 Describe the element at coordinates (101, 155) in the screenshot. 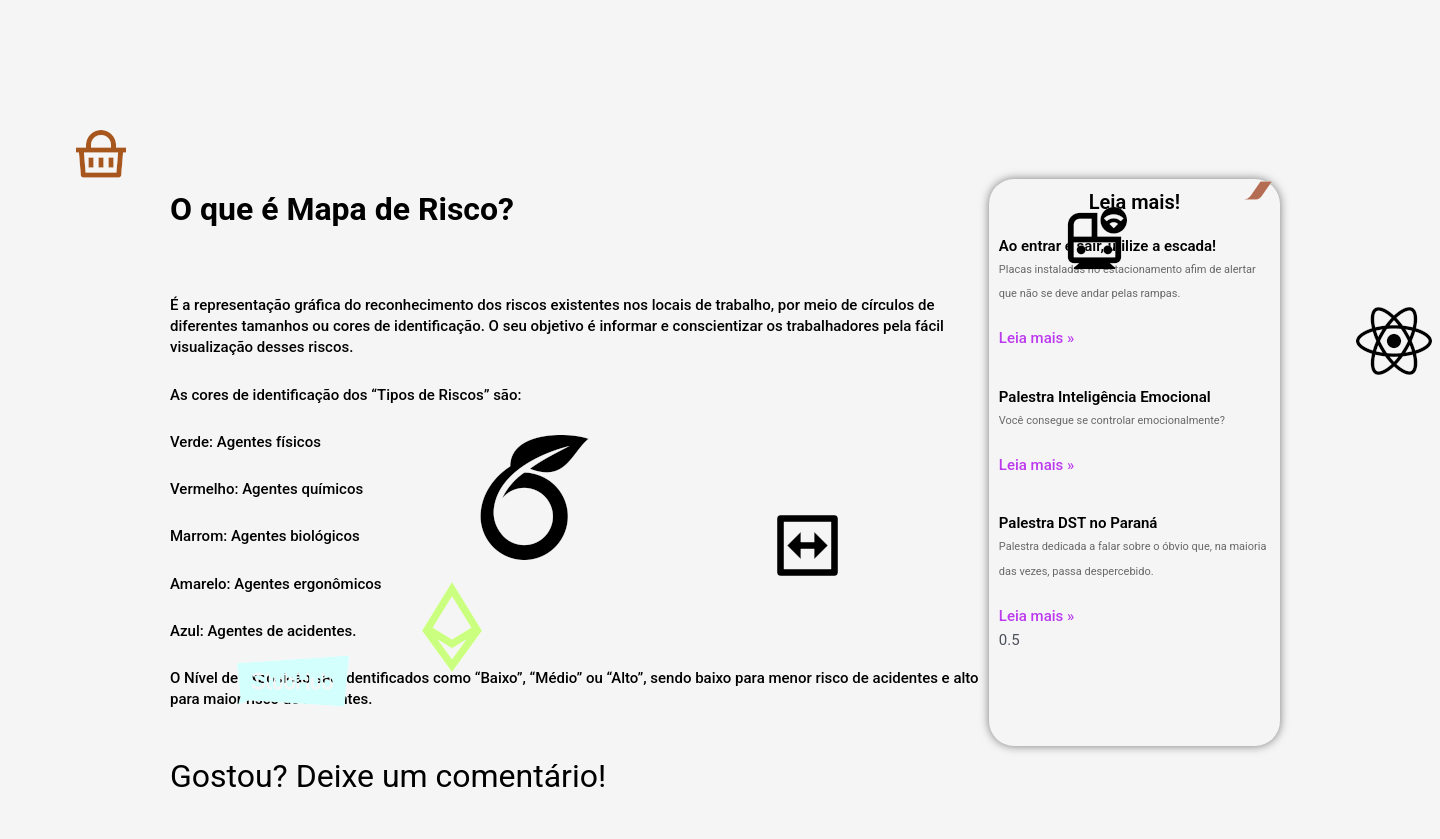

I see `view your shopping basket` at that location.